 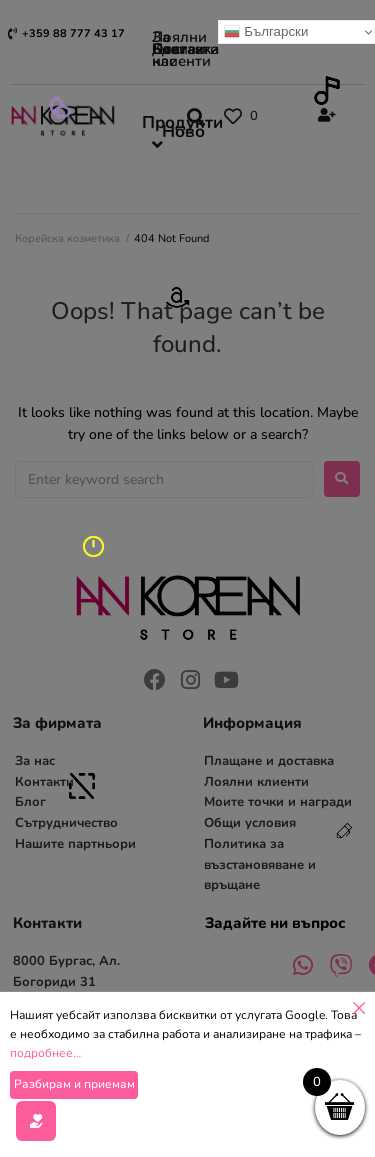 What do you see at coordinates (93, 546) in the screenshot?
I see `indicates 12 o'clock or noon/midnight time` at bounding box center [93, 546].